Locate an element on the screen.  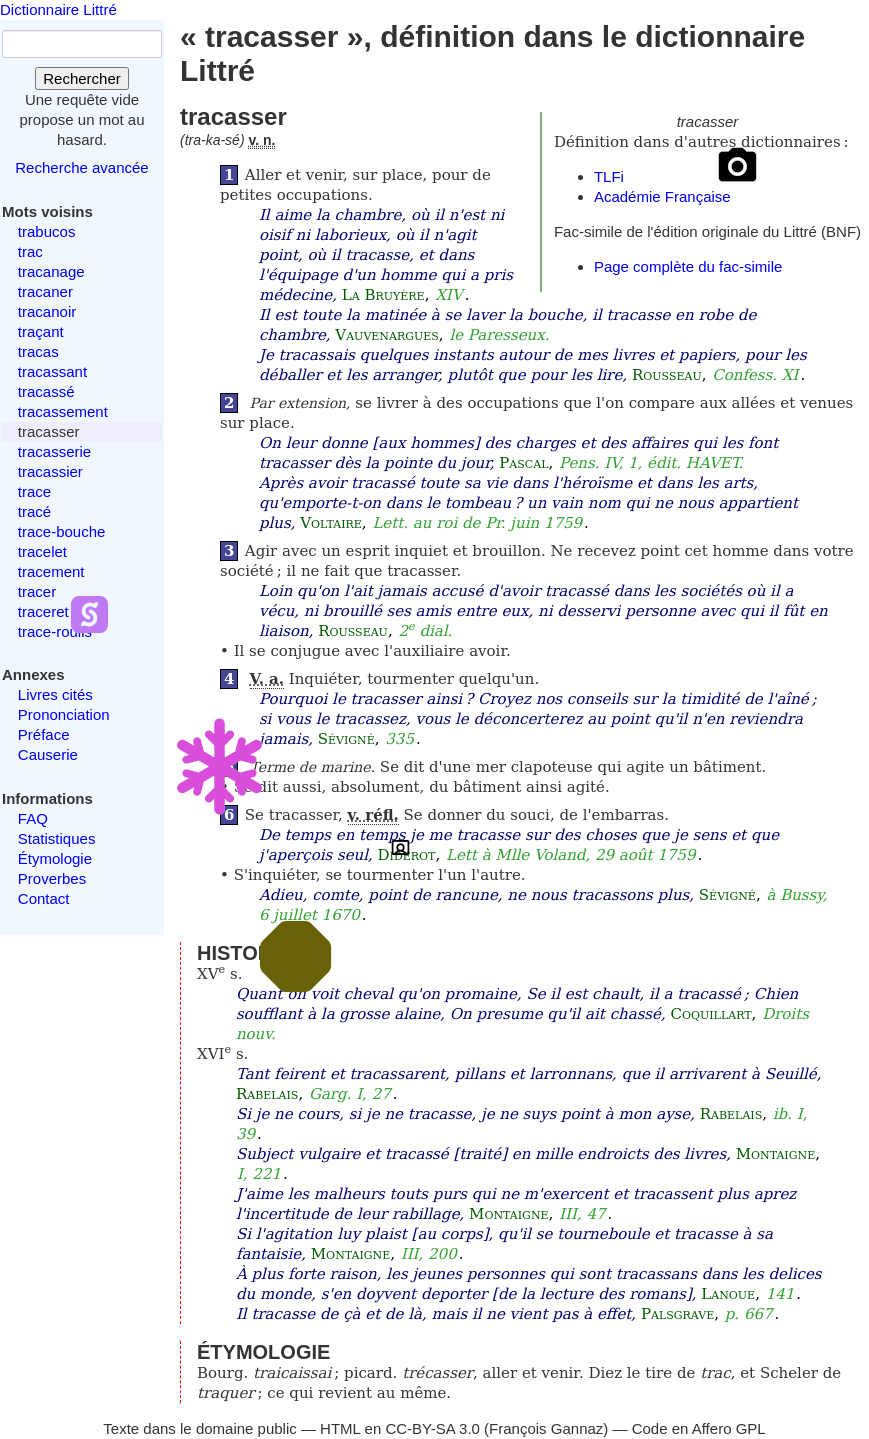
open camera to take a photo is located at coordinates (737, 166).